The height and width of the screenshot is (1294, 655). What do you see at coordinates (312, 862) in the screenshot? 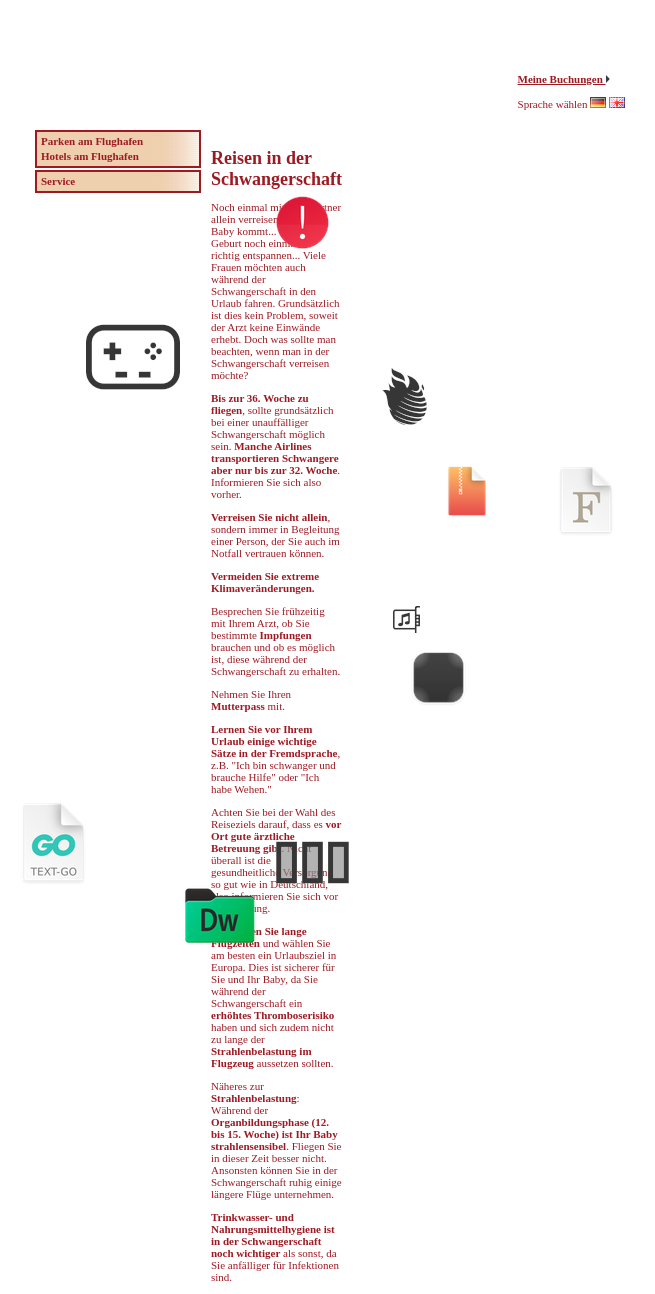
I see `switch between open workspaces or desktops` at bounding box center [312, 862].